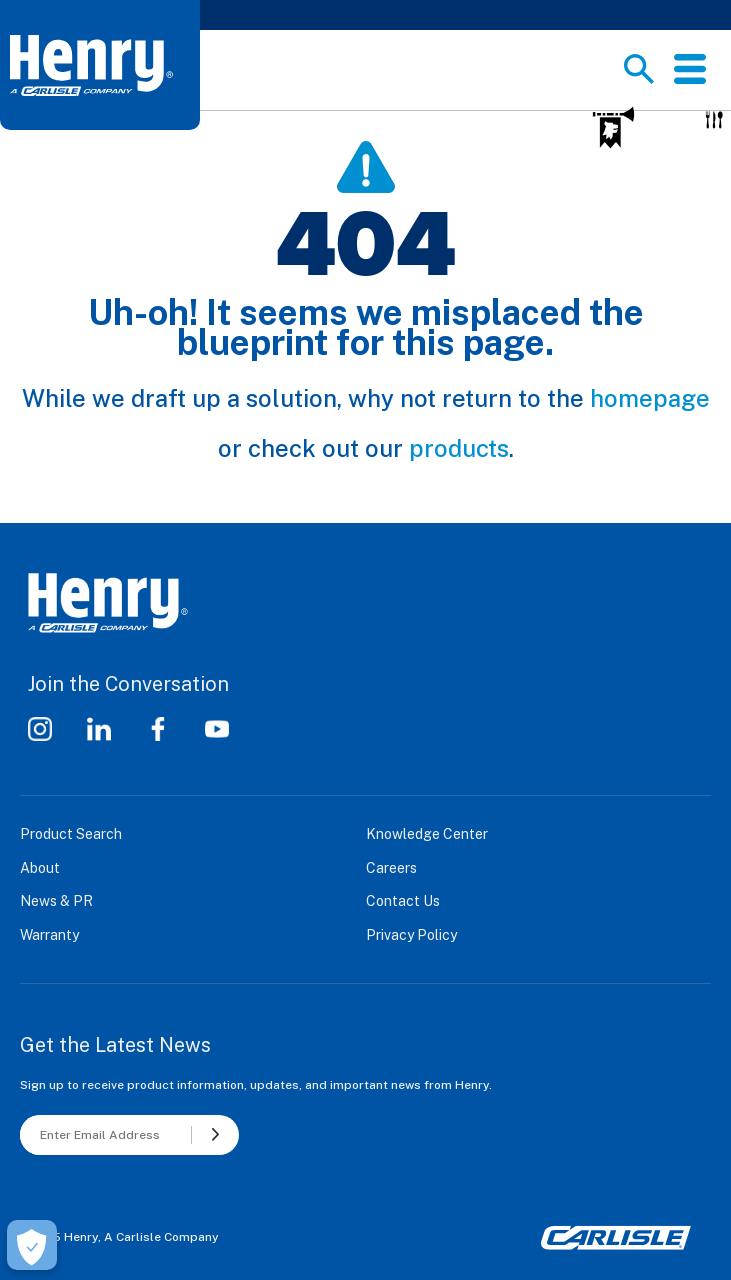 Image resolution: width=731 pixels, height=1280 pixels. I want to click on view nearby restaurants or dining options, so click(714, 120).